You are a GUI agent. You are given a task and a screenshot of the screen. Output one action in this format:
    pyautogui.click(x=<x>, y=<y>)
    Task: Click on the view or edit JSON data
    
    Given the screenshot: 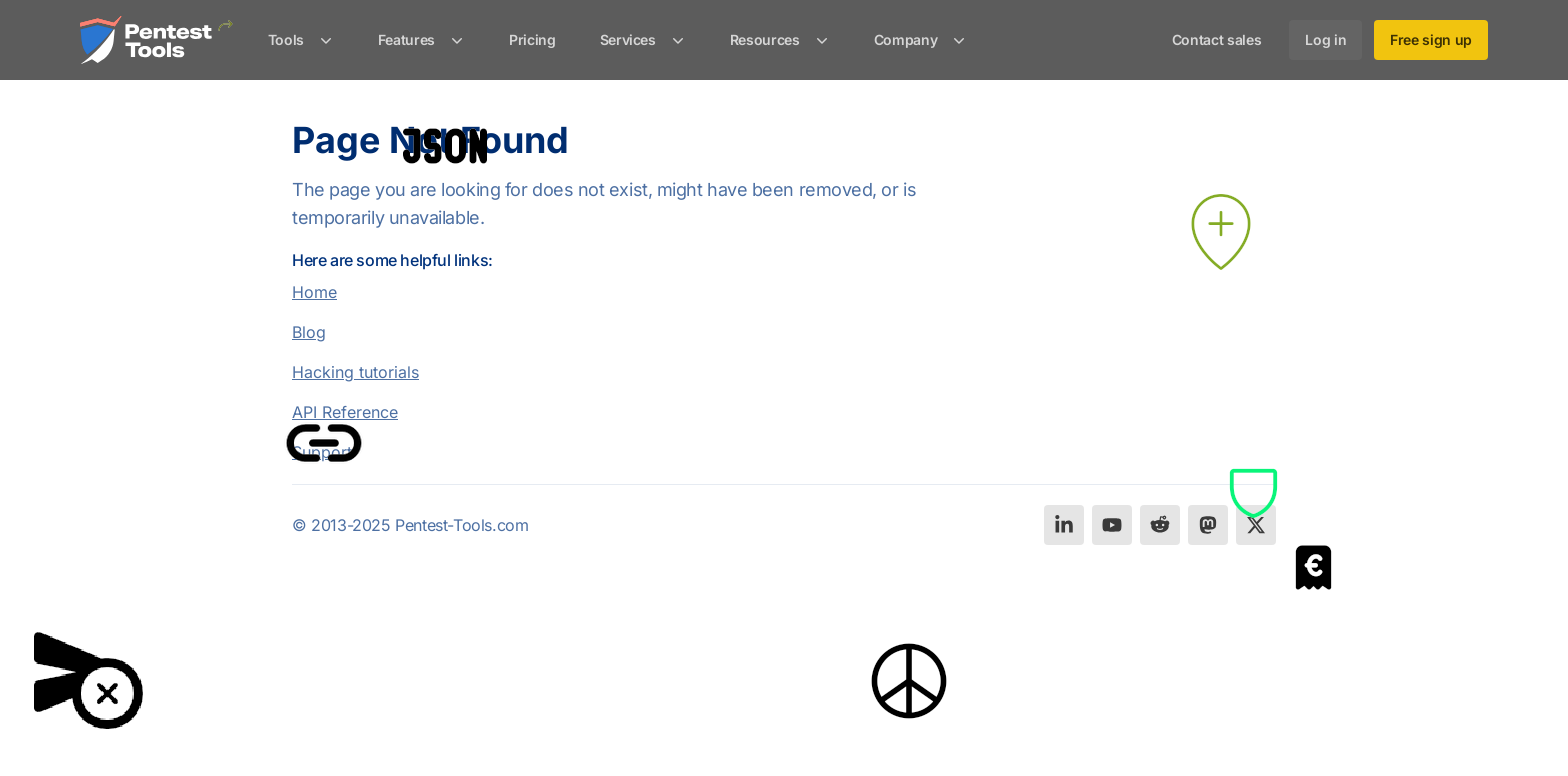 What is the action you would take?
    pyautogui.click(x=445, y=146)
    